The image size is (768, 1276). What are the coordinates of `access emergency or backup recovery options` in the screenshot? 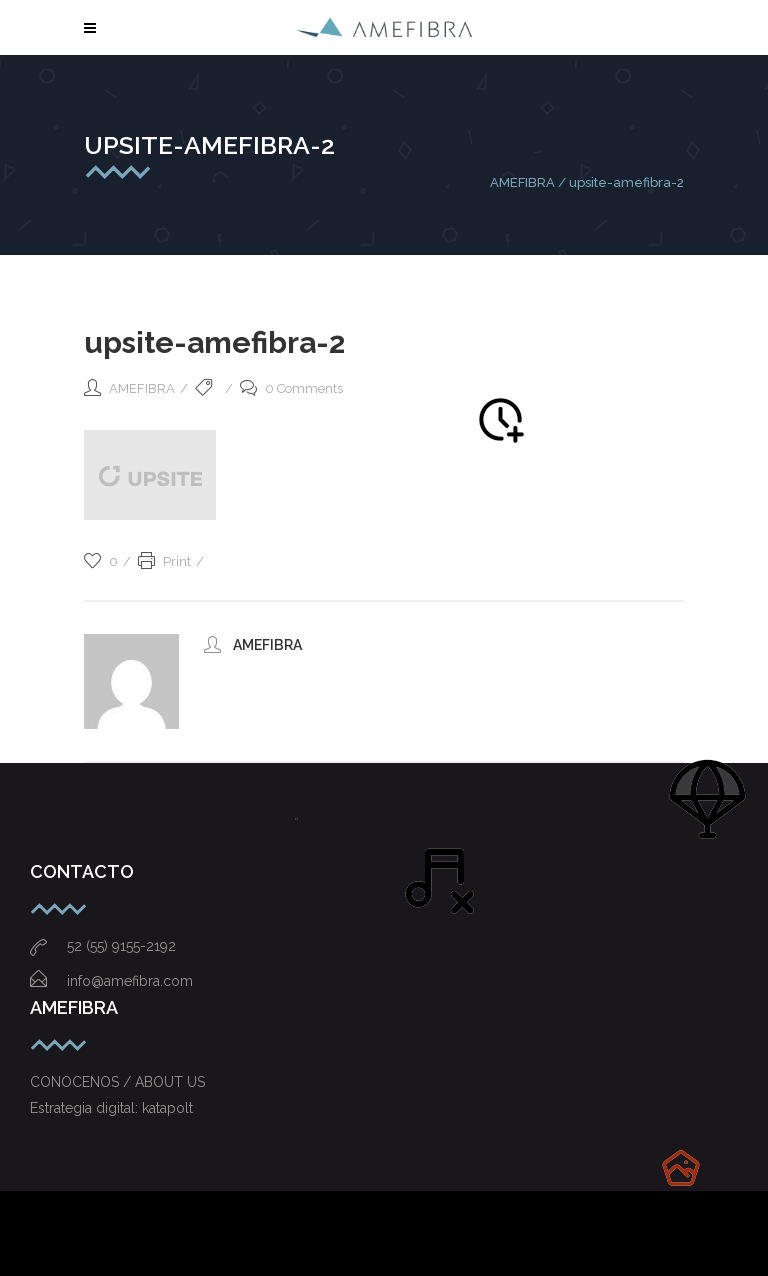 It's located at (707, 800).